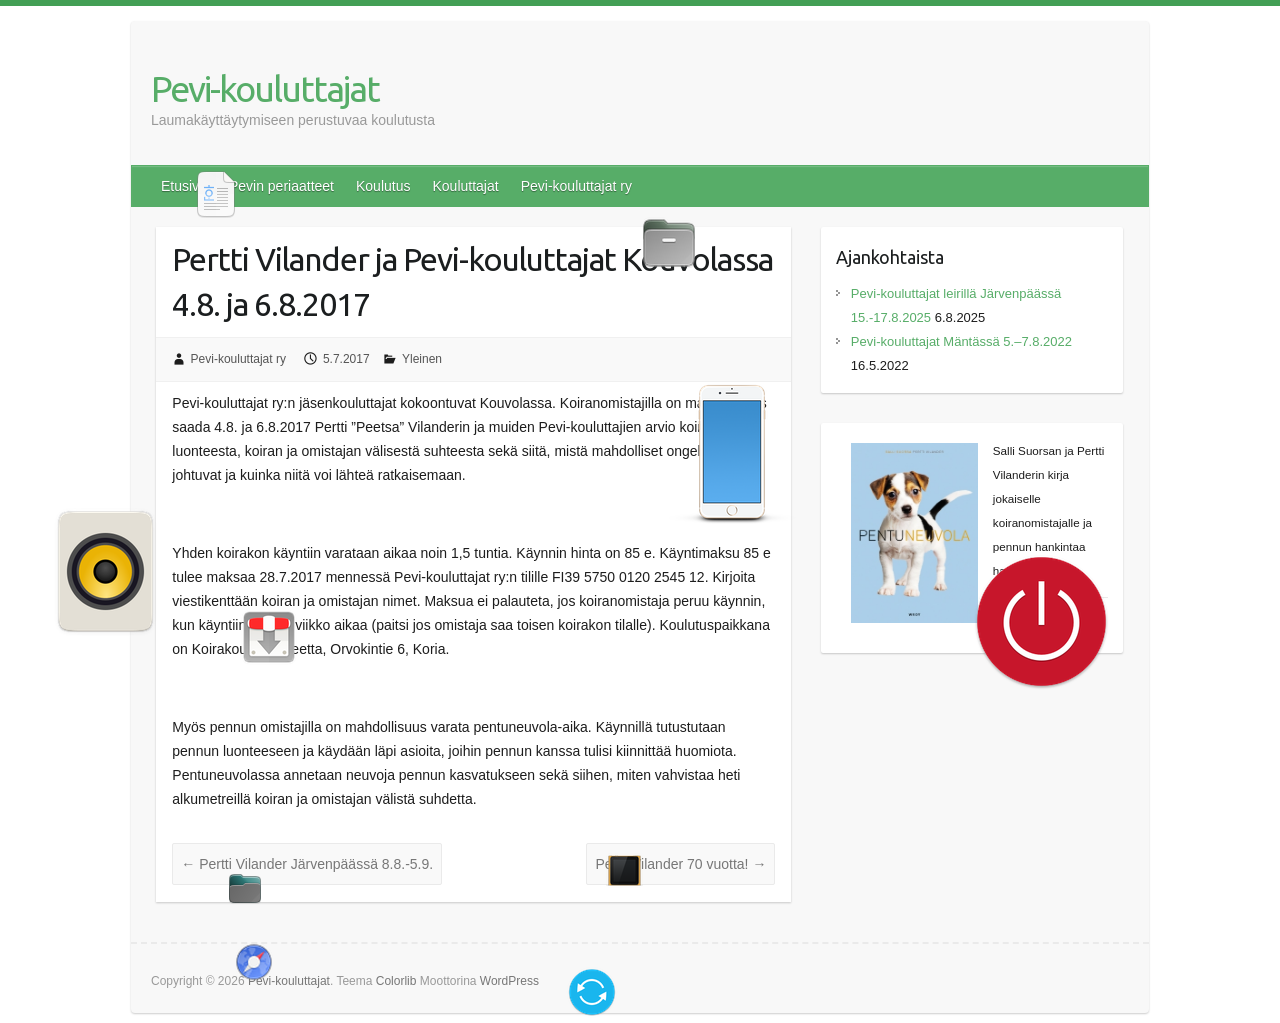 Image resolution: width=1280 pixels, height=1023 pixels. Describe the element at coordinates (624, 870) in the screenshot. I see `iPod nano device in orange` at that location.